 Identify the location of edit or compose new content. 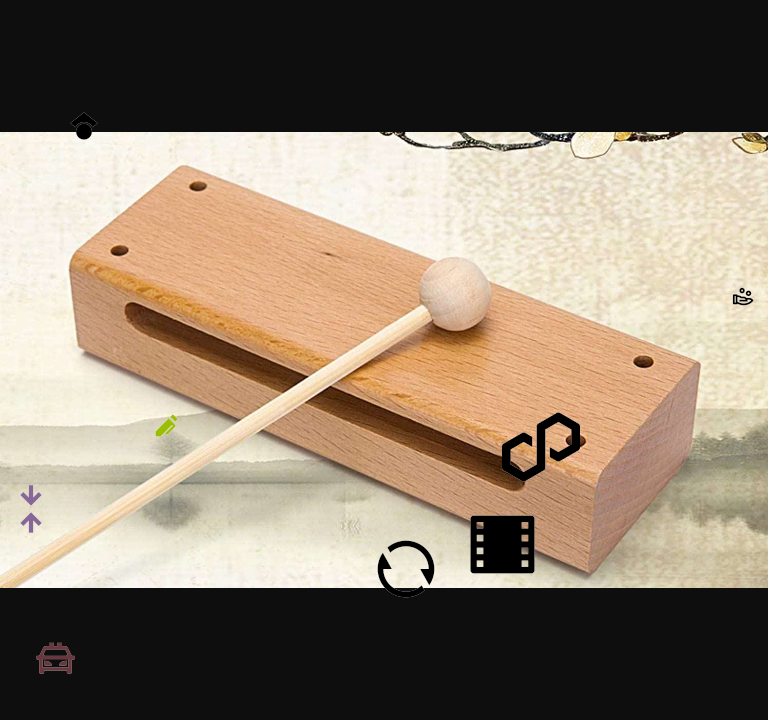
(166, 426).